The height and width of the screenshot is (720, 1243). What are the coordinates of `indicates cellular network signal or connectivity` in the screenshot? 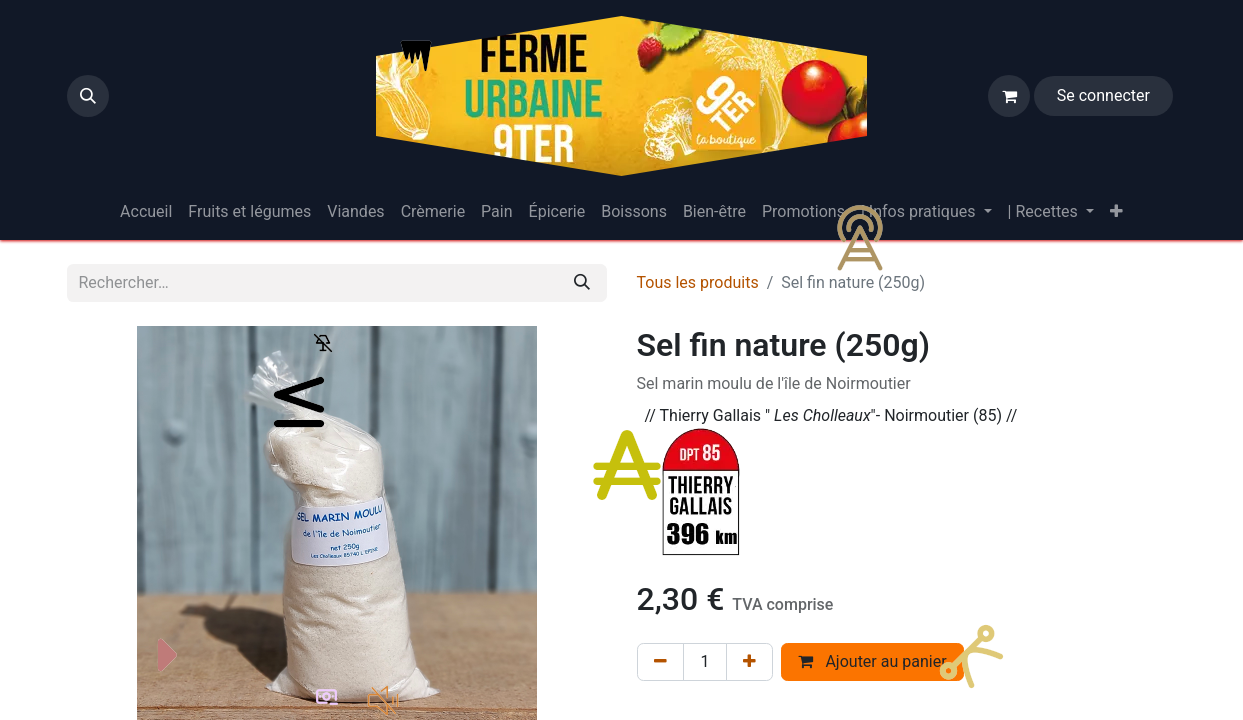 It's located at (860, 239).